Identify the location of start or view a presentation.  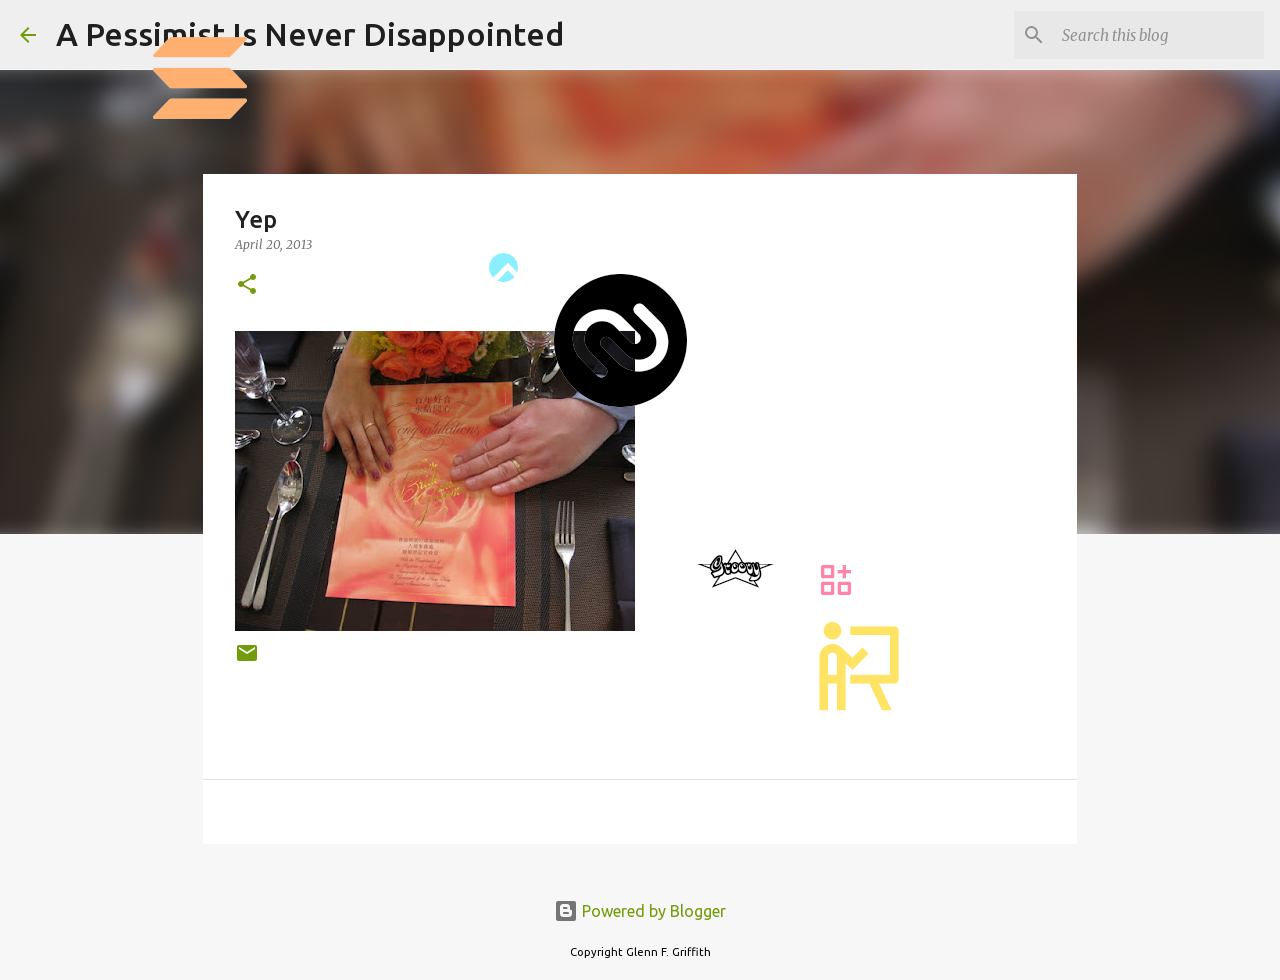
(859, 666).